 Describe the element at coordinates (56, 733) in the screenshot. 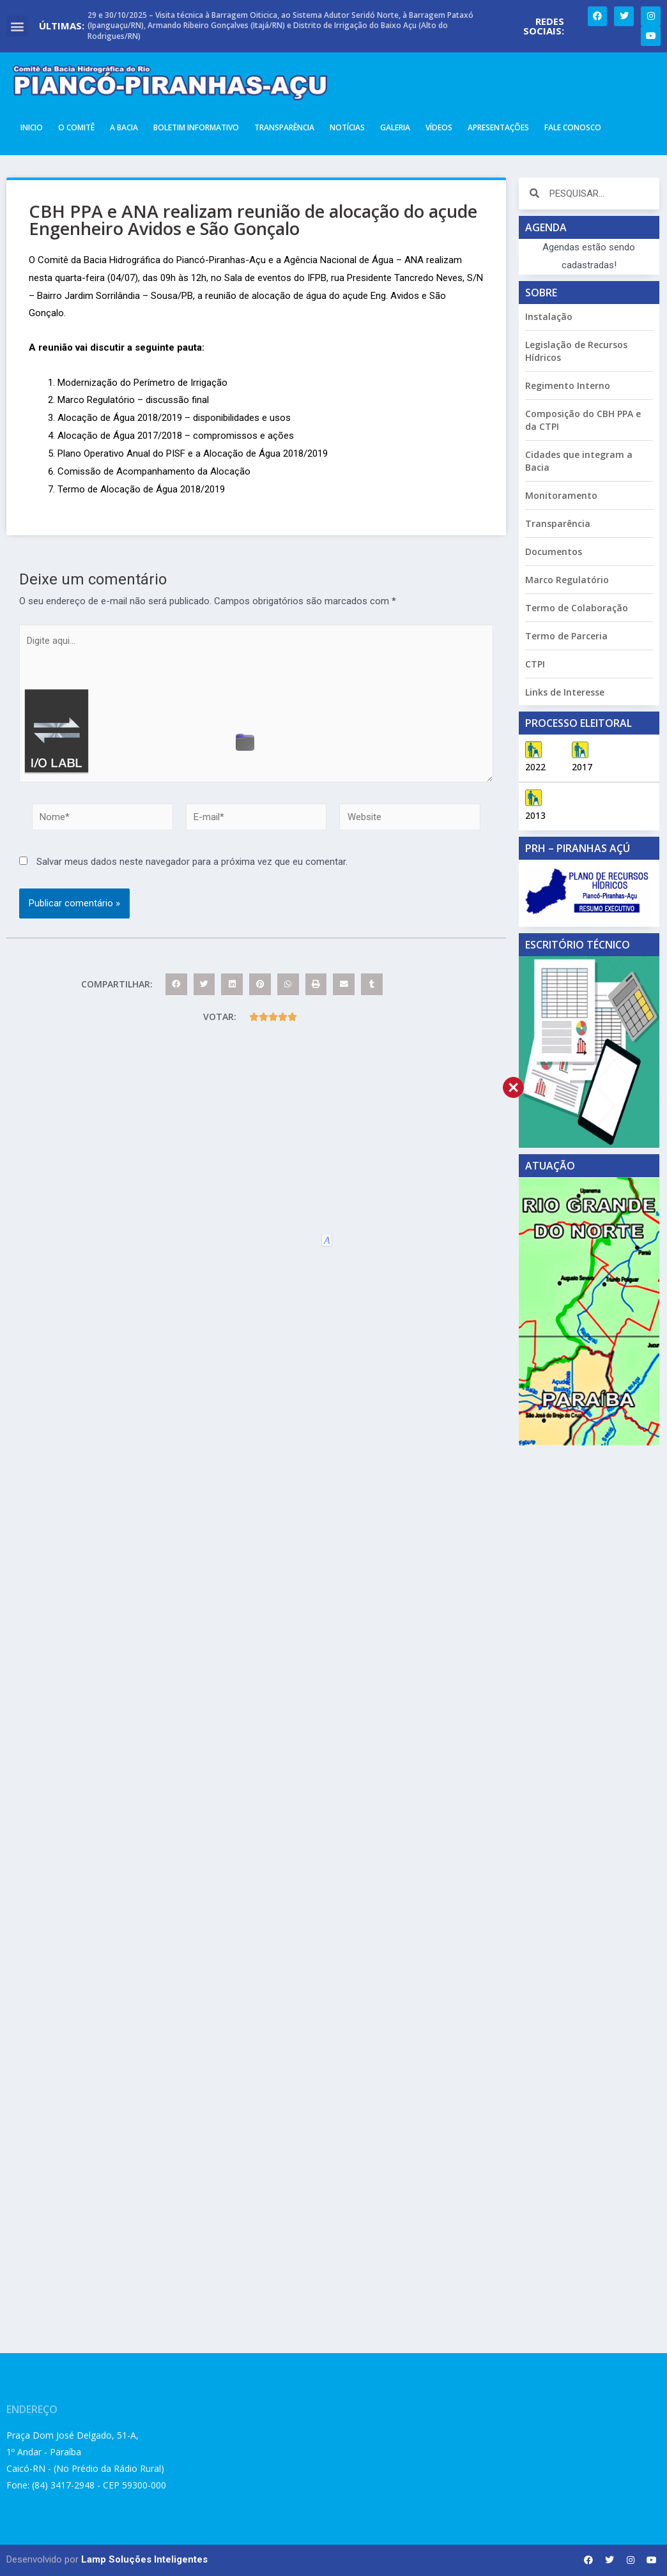

I see `configure audio input/output settings in GarageBand` at that location.